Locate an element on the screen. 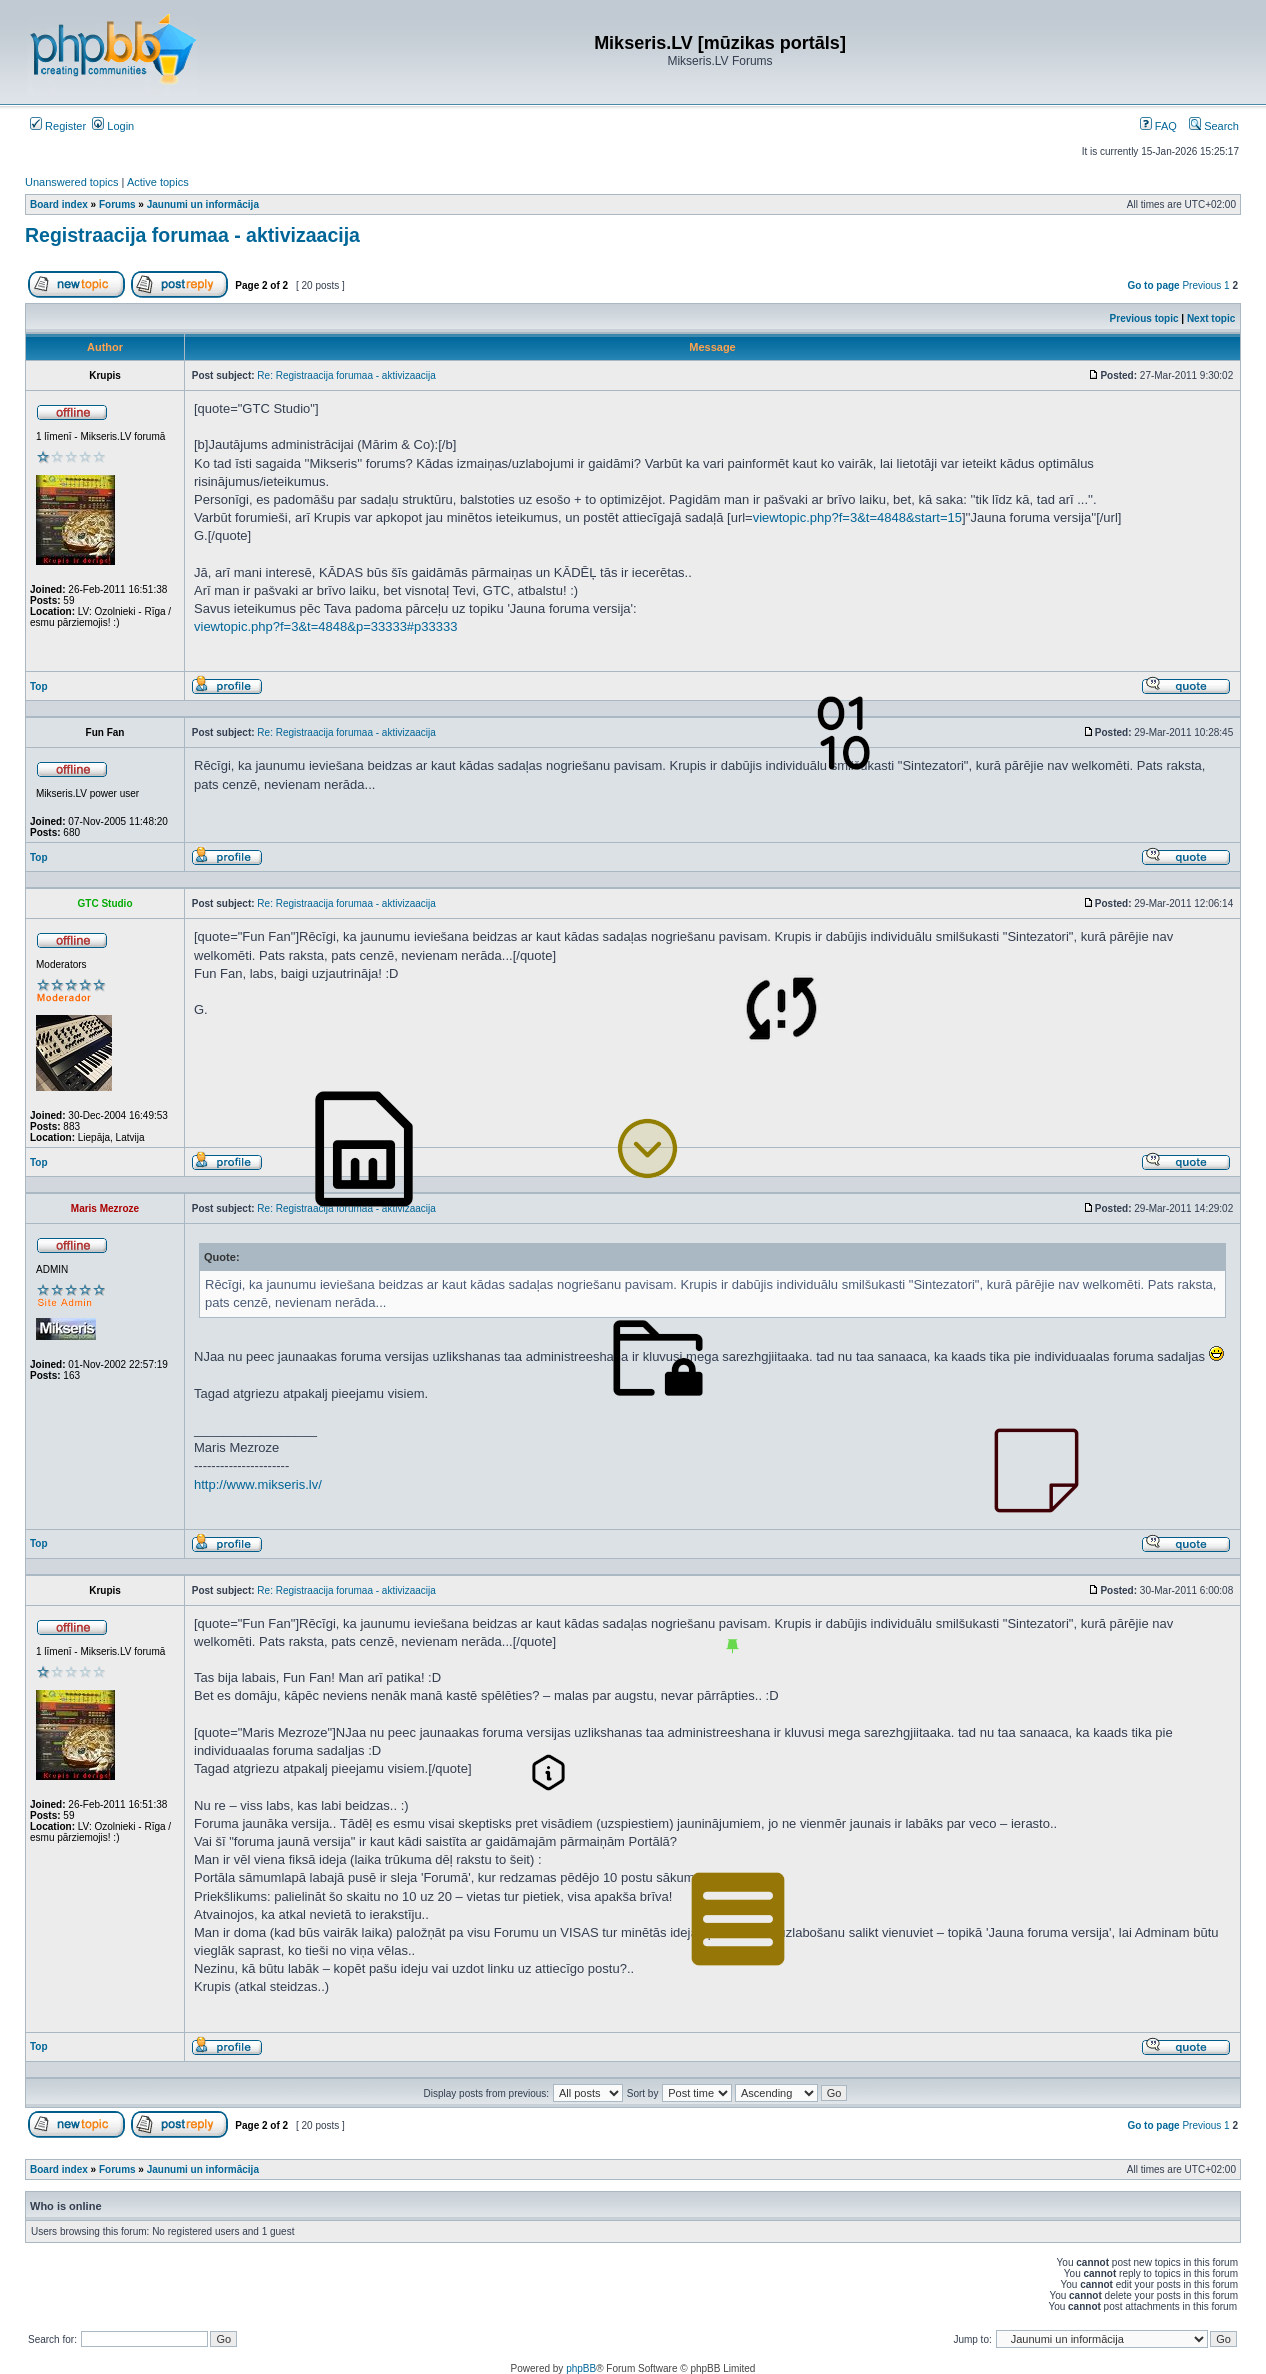  view list of items is located at coordinates (738, 1919).